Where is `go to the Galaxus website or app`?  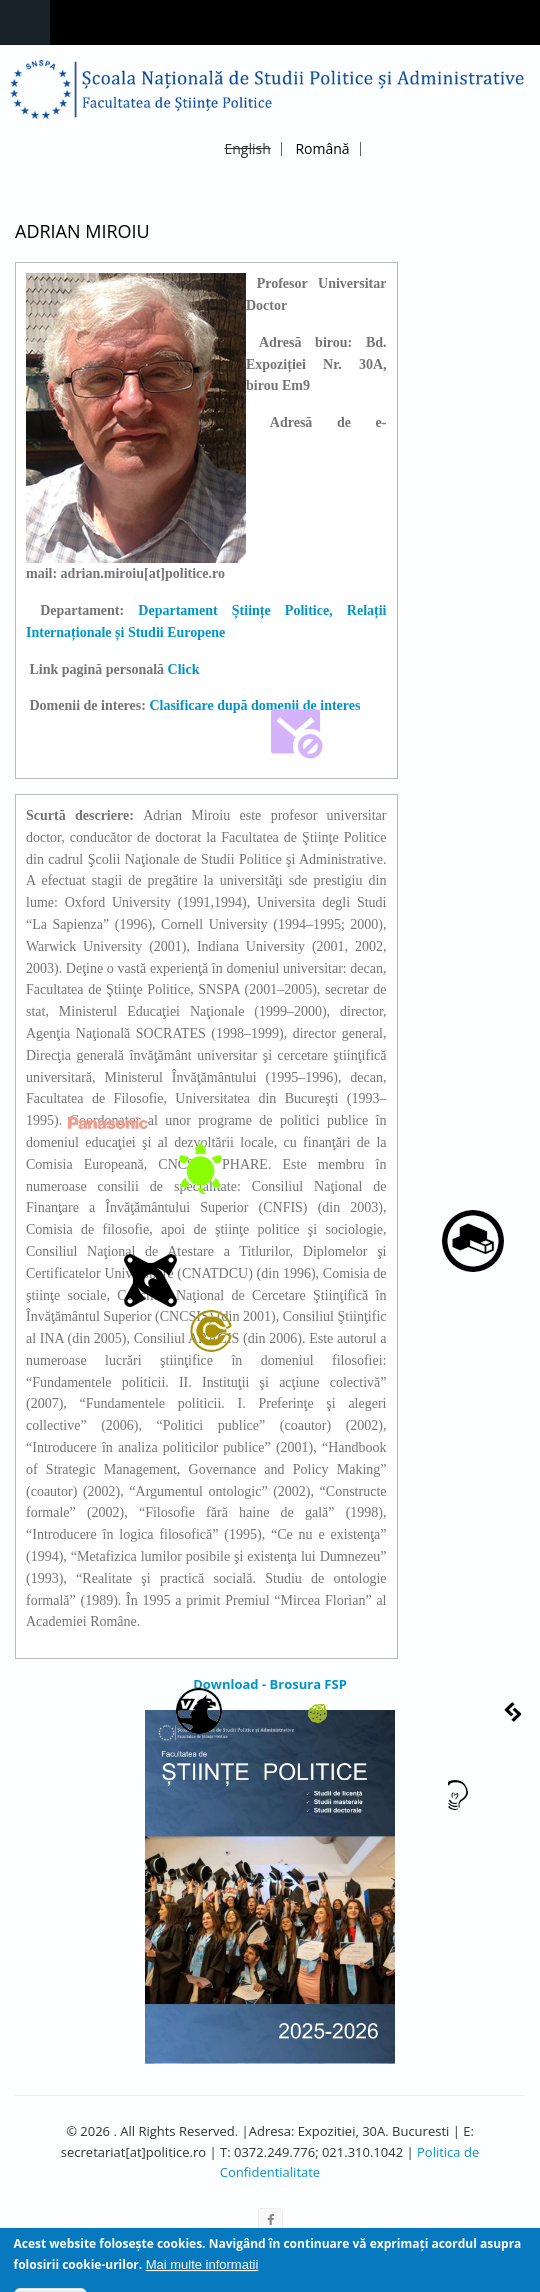 go to the Galaxus website or app is located at coordinates (200, 1168).